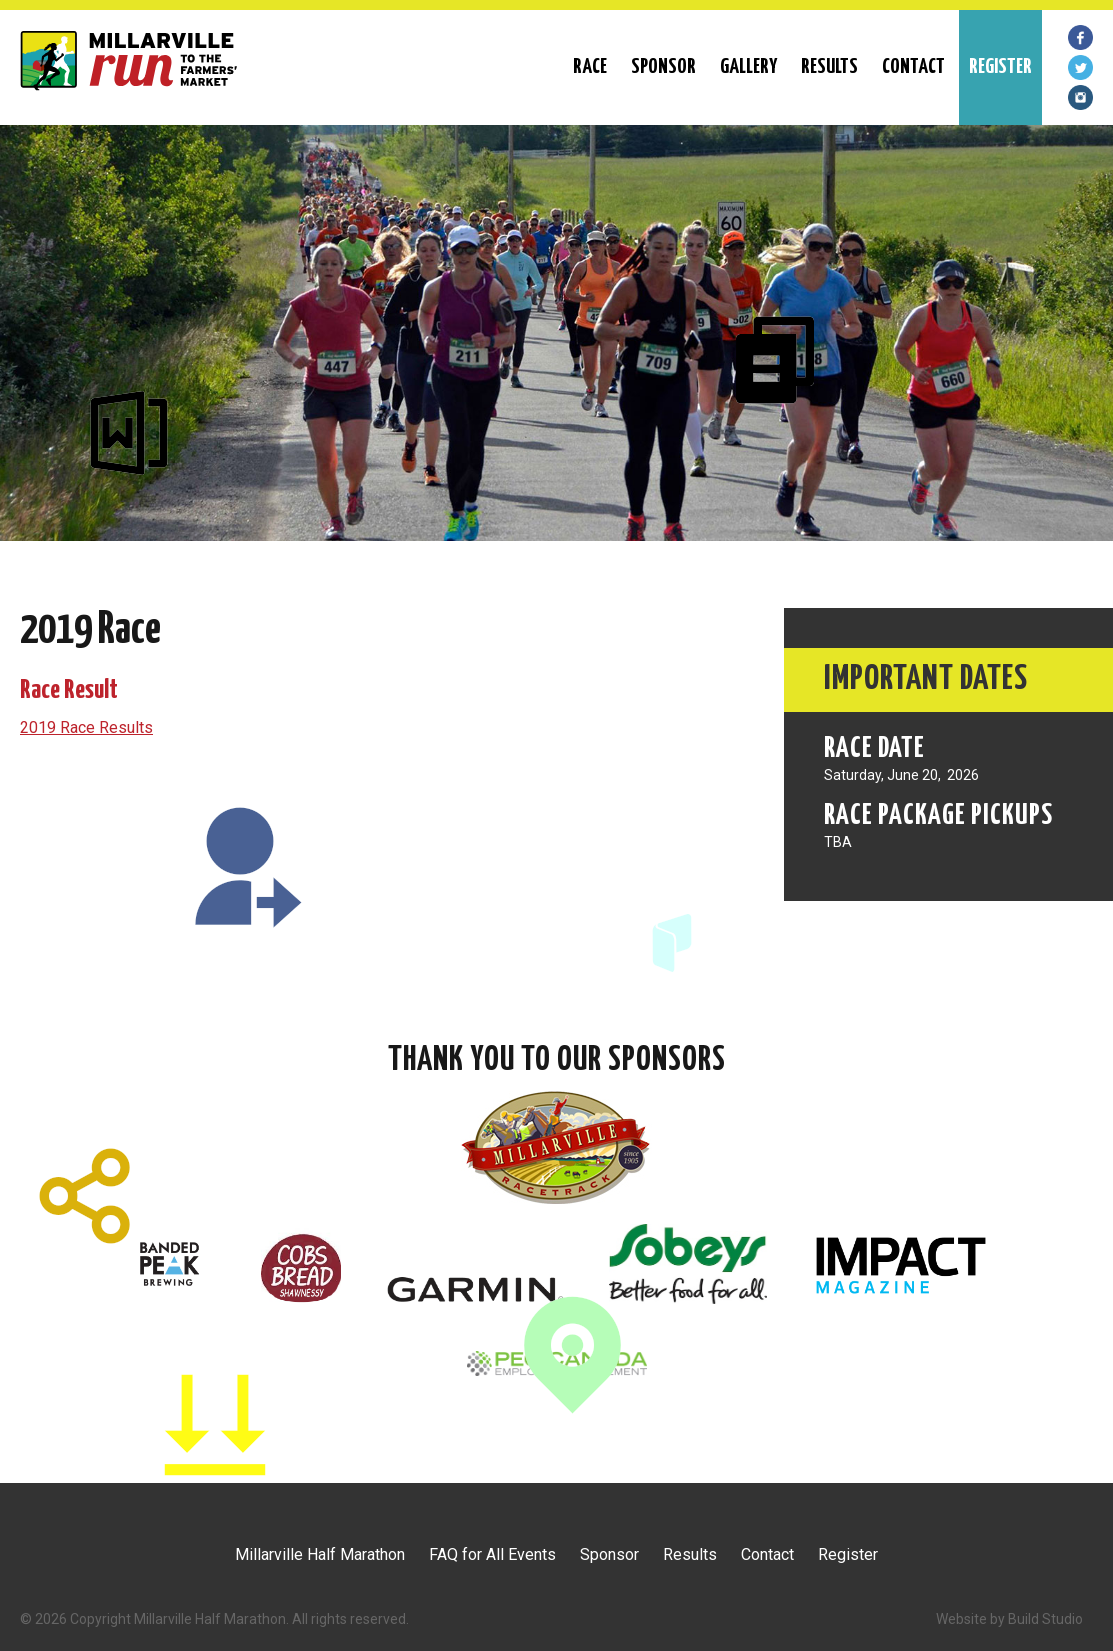 This screenshot has width=1113, height=1651. What do you see at coordinates (572, 1350) in the screenshot?
I see `view location on map` at bounding box center [572, 1350].